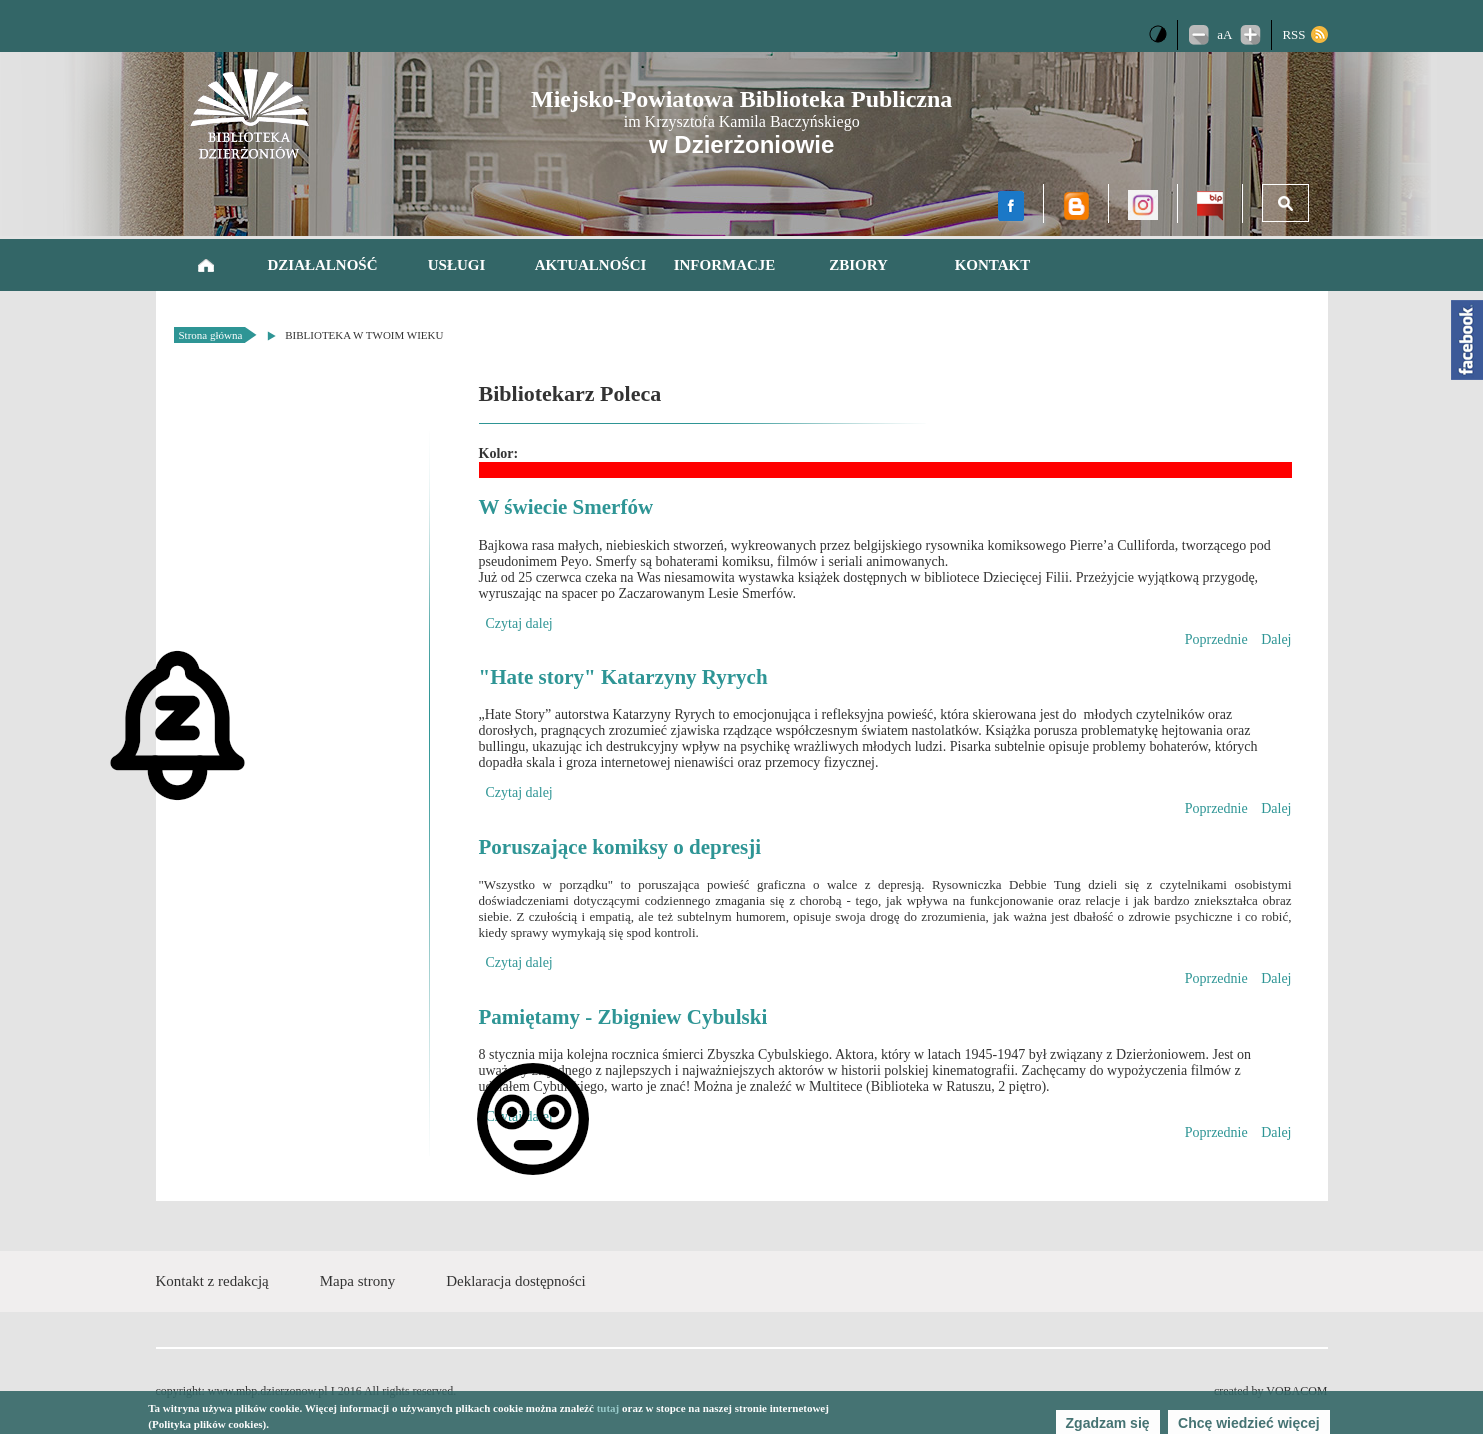 The height and width of the screenshot is (1434, 1483). I want to click on snooze notifications, so click(177, 725).